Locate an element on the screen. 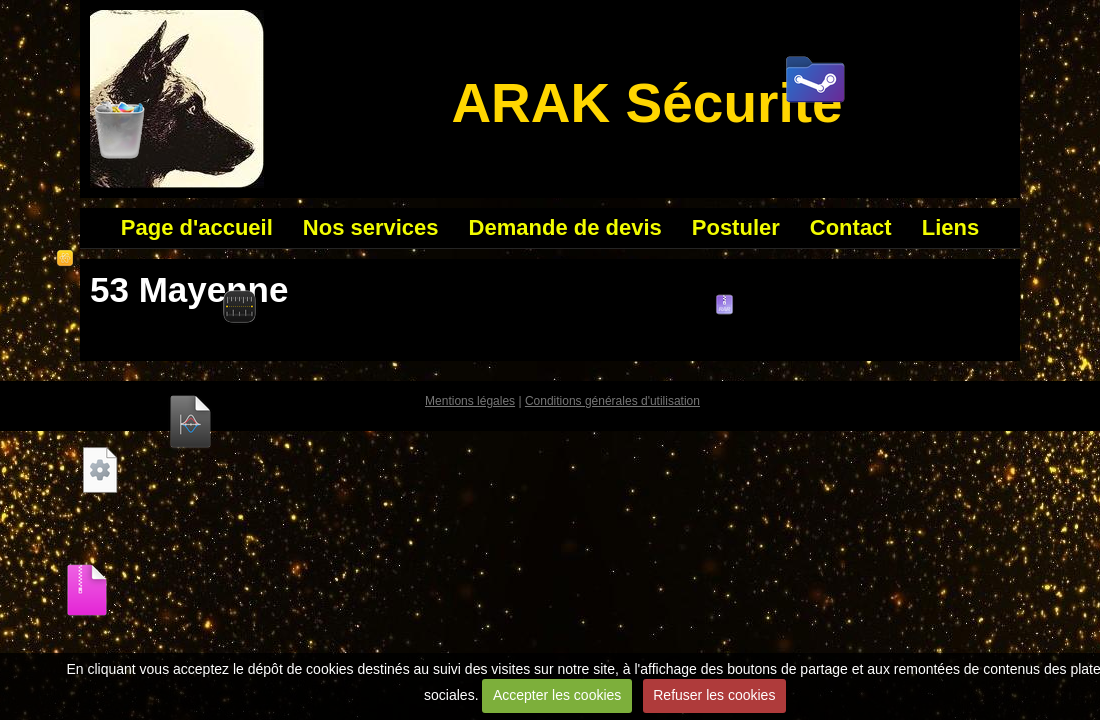 The height and width of the screenshot is (720, 1100). open the measure app to check dimensions is located at coordinates (239, 306).